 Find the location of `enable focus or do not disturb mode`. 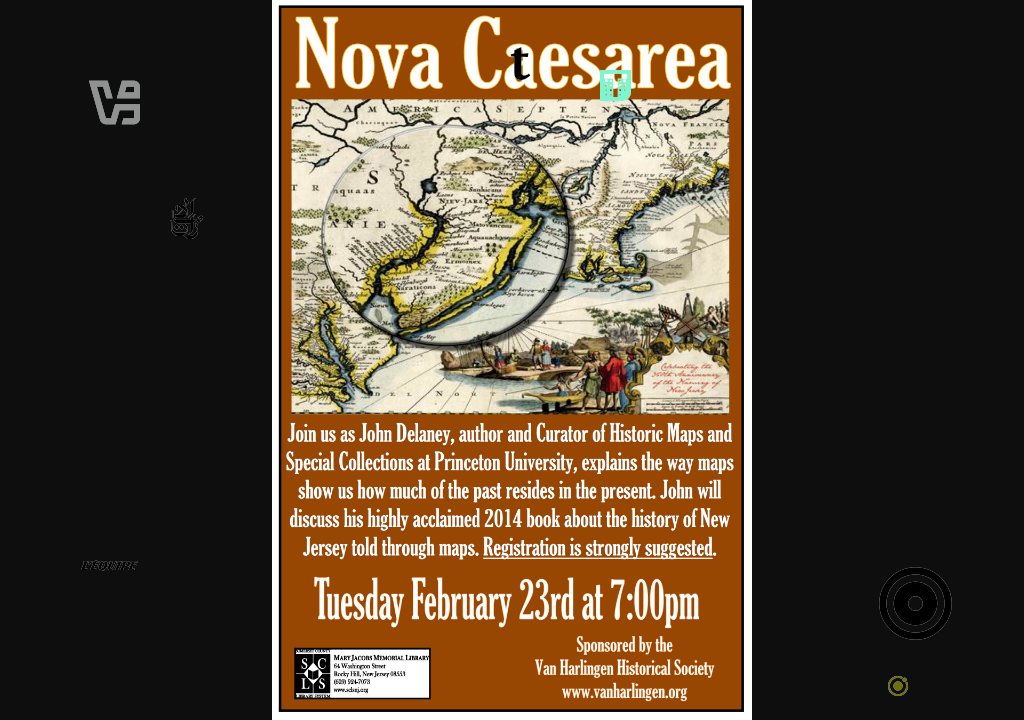

enable focus or do not disturb mode is located at coordinates (915, 603).